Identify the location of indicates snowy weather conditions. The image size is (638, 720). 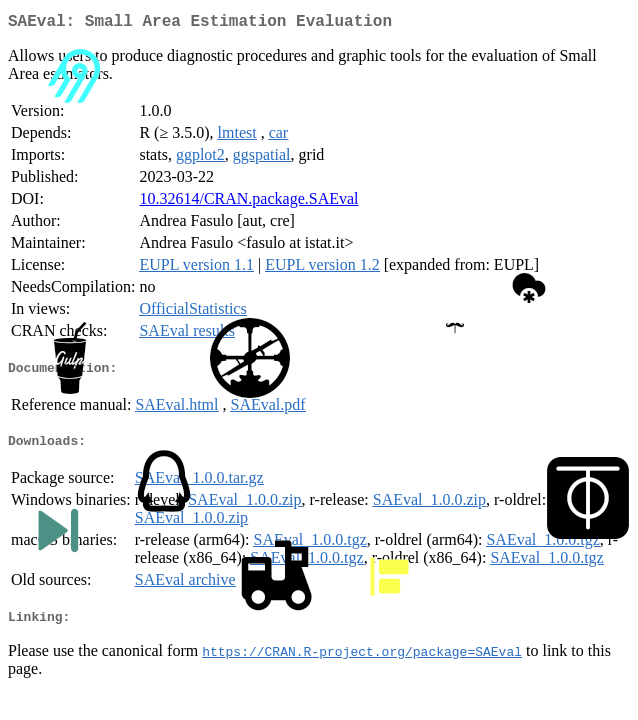
(529, 288).